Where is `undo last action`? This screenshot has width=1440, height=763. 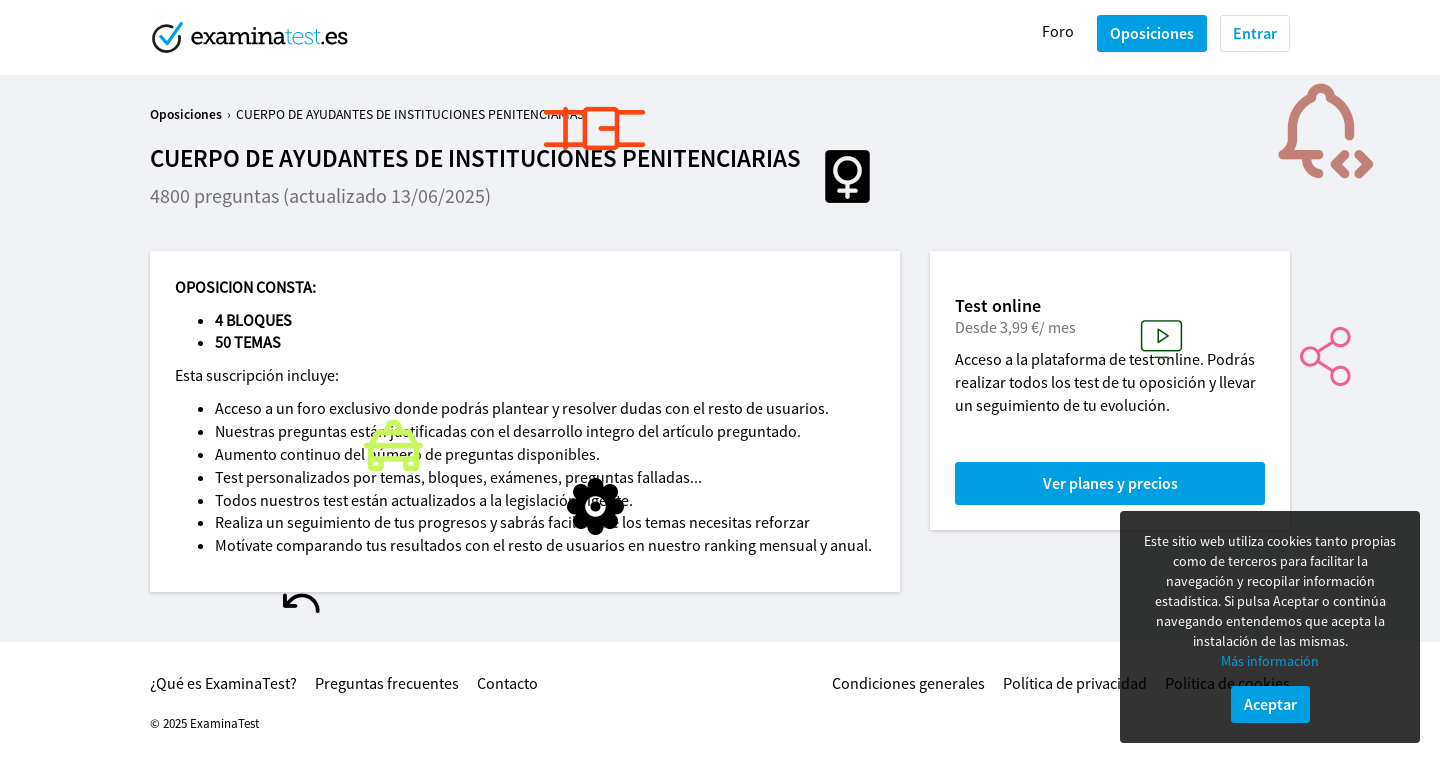
undo last action is located at coordinates (302, 602).